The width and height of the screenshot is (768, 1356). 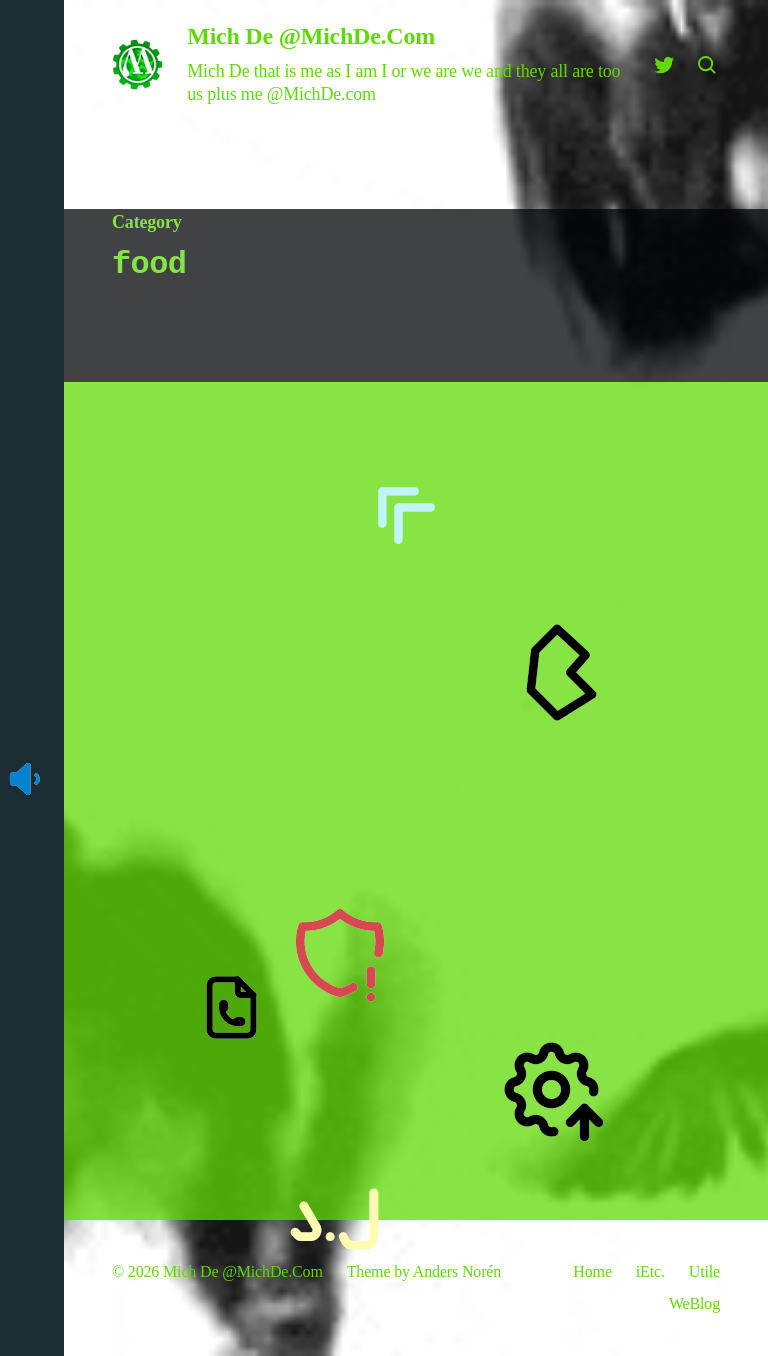 I want to click on represents Libyan dinar currency, so click(x=334, y=1223).